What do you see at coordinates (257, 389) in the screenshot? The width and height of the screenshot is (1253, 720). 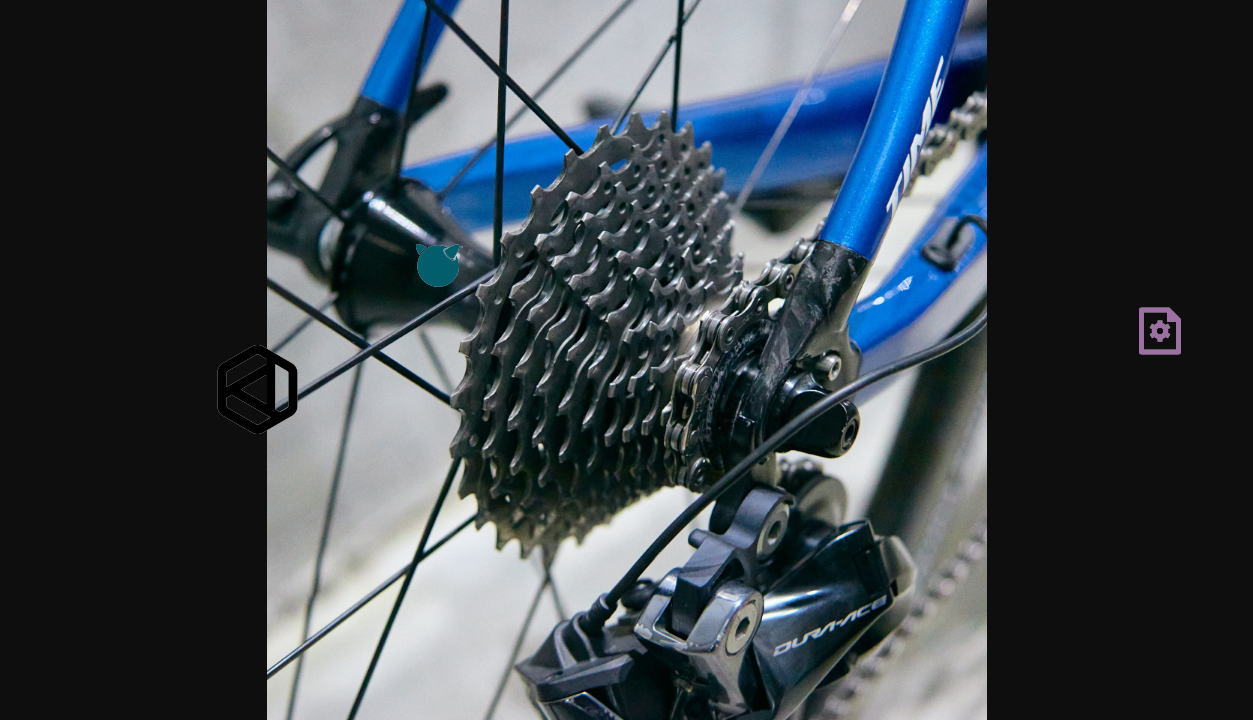 I see `pdm python package manager logo` at bounding box center [257, 389].